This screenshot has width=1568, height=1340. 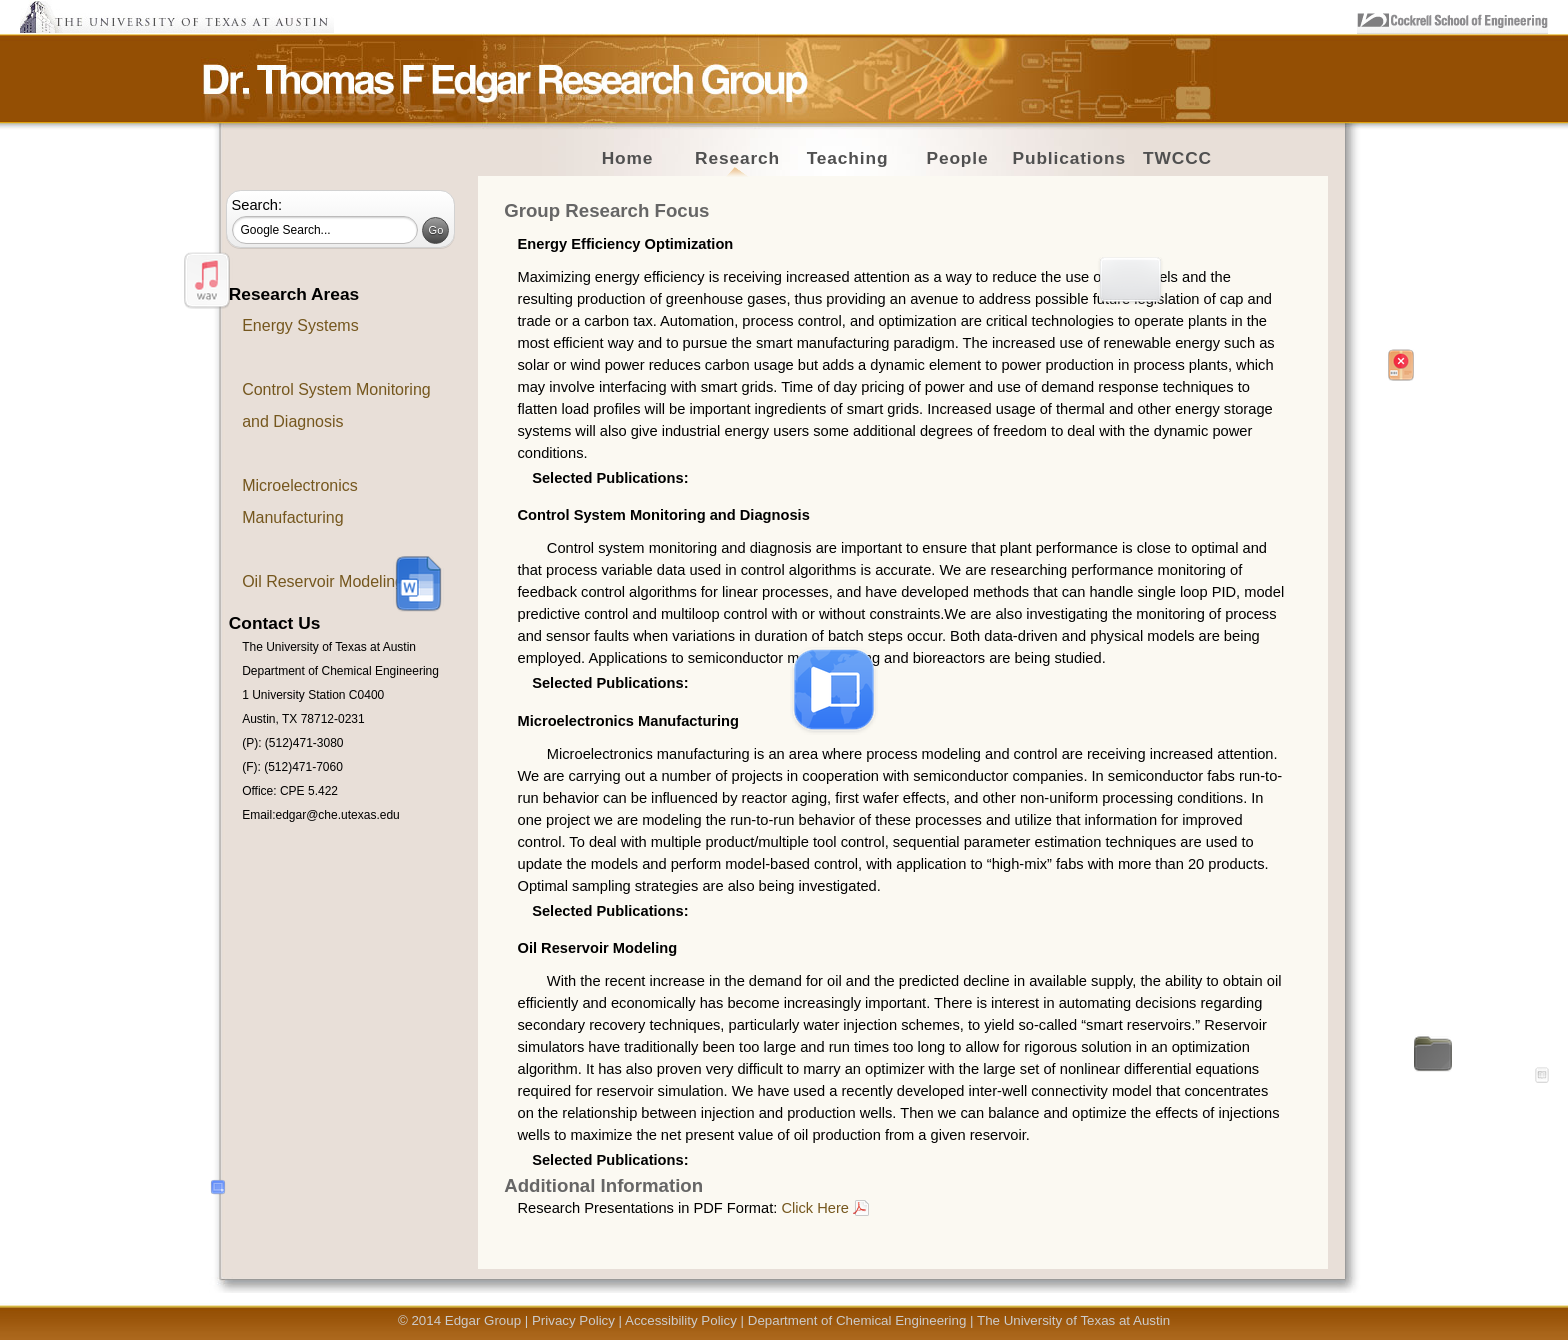 I want to click on take a screenshot, so click(x=218, y=1187).